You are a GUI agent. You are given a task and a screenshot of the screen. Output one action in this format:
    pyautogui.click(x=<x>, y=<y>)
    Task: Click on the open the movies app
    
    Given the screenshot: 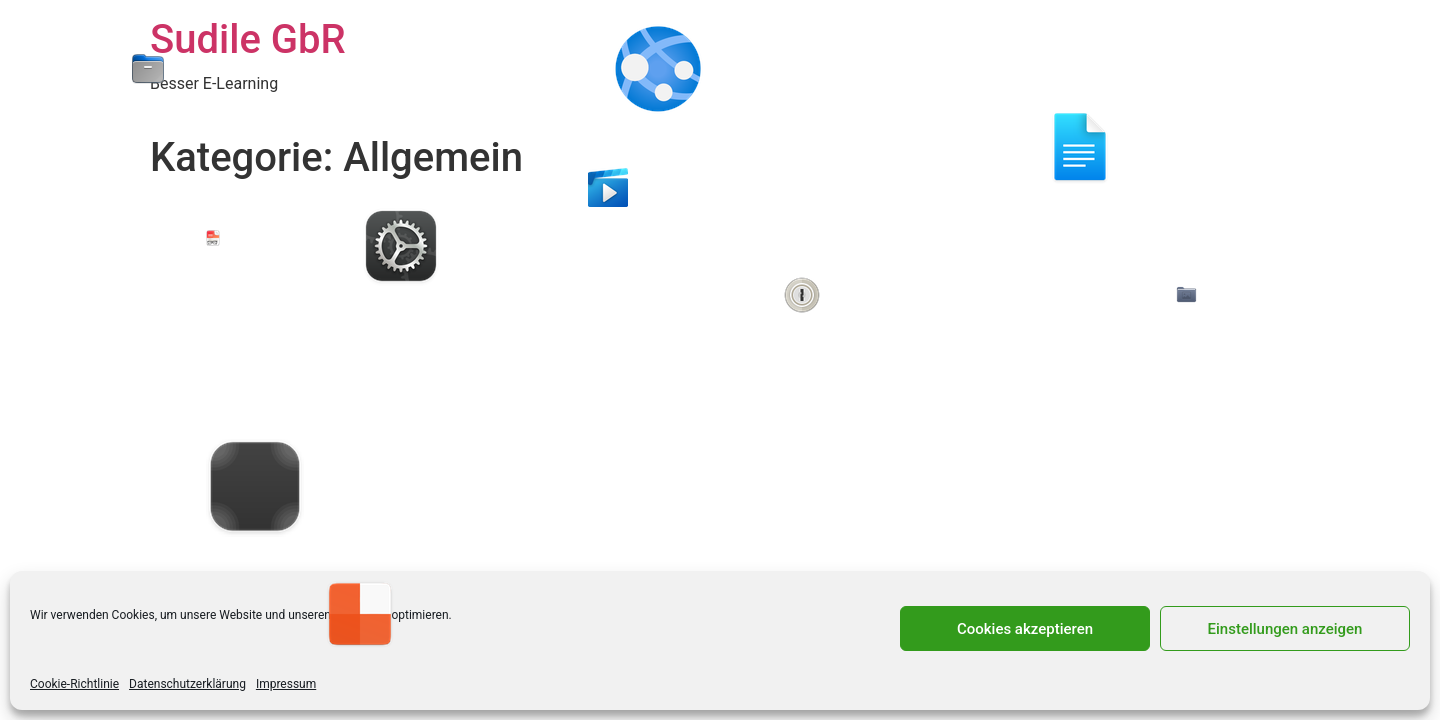 What is the action you would take?
    pyautogui.click(x=608, y=187)
    